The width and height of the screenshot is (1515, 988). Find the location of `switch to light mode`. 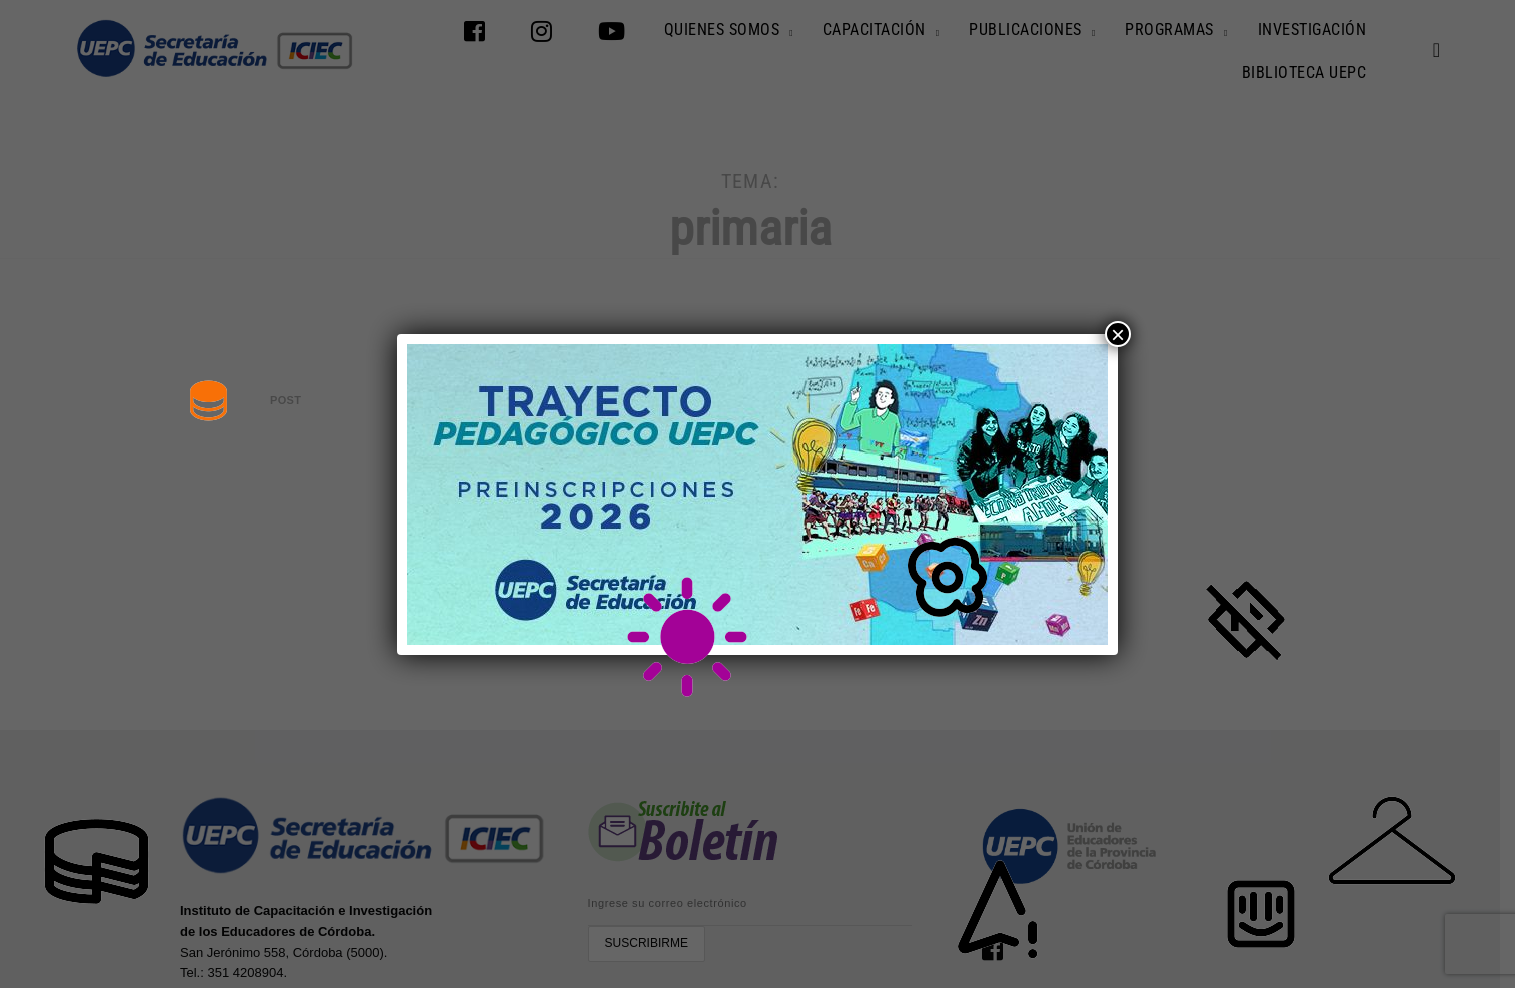

switch to light mode is located at coordinates (687, 637).